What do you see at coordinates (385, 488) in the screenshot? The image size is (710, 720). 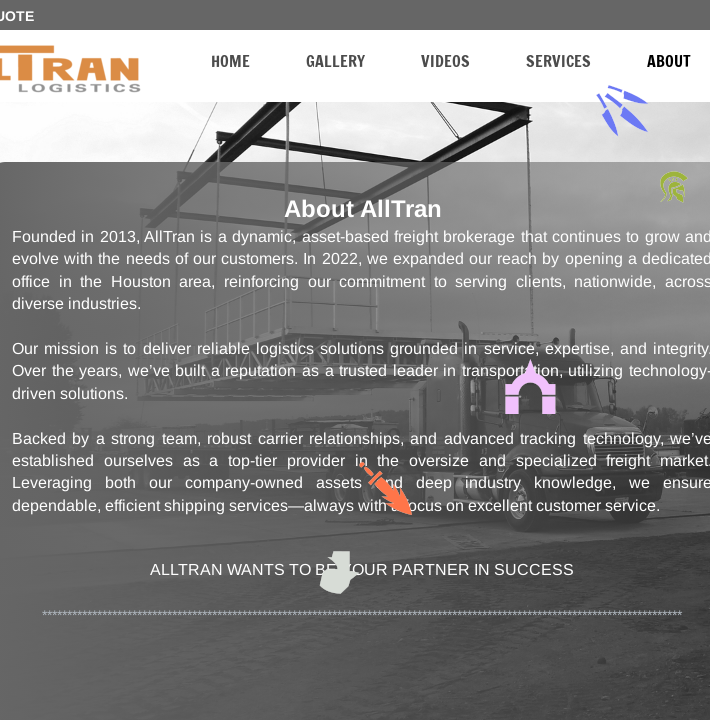 I see `attack or melee combat action` at bounding box center [385, 488].